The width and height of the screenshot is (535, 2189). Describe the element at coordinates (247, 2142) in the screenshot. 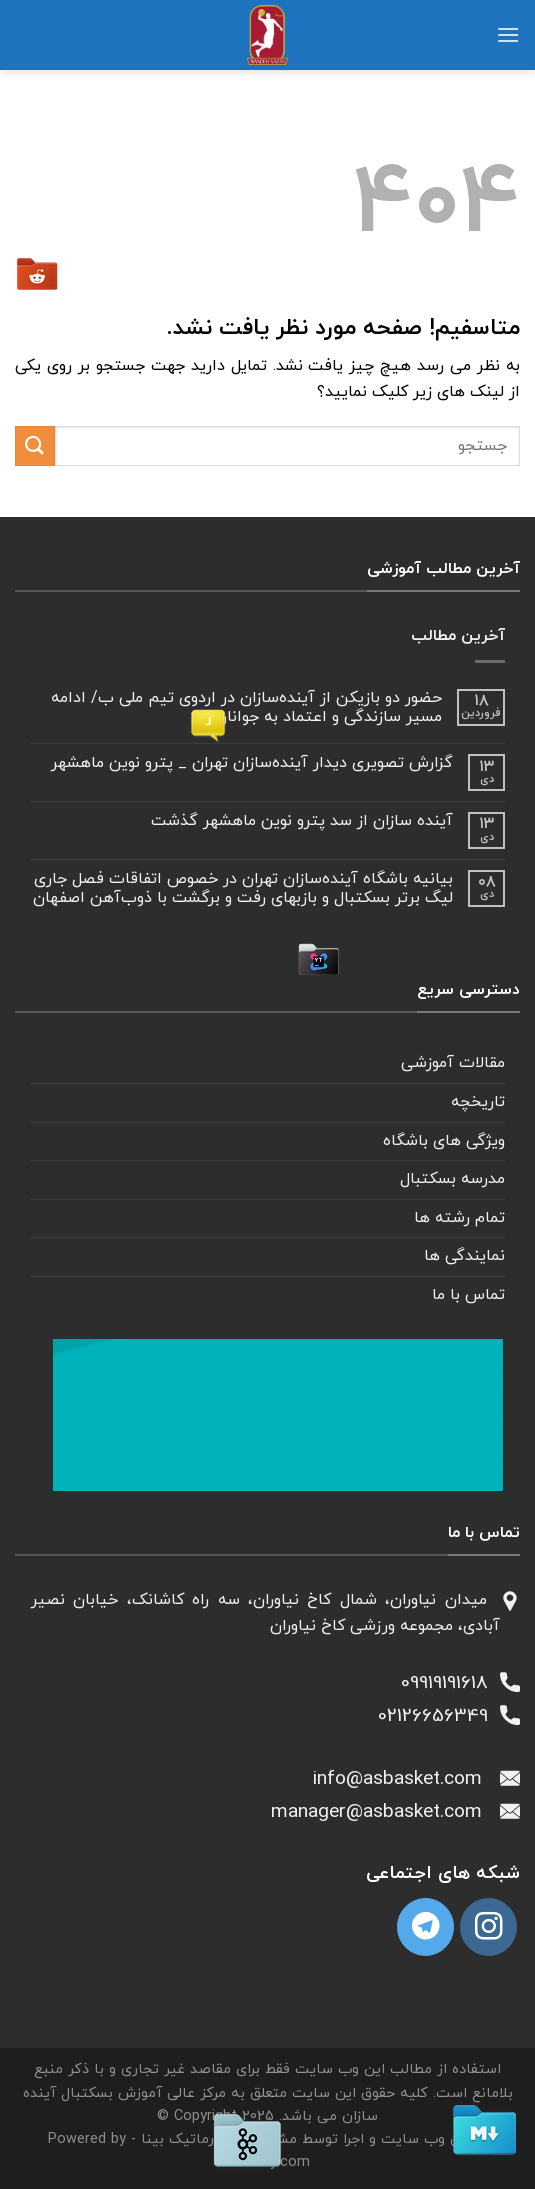

I see `folder containing apache kafka configuration files` at that location.